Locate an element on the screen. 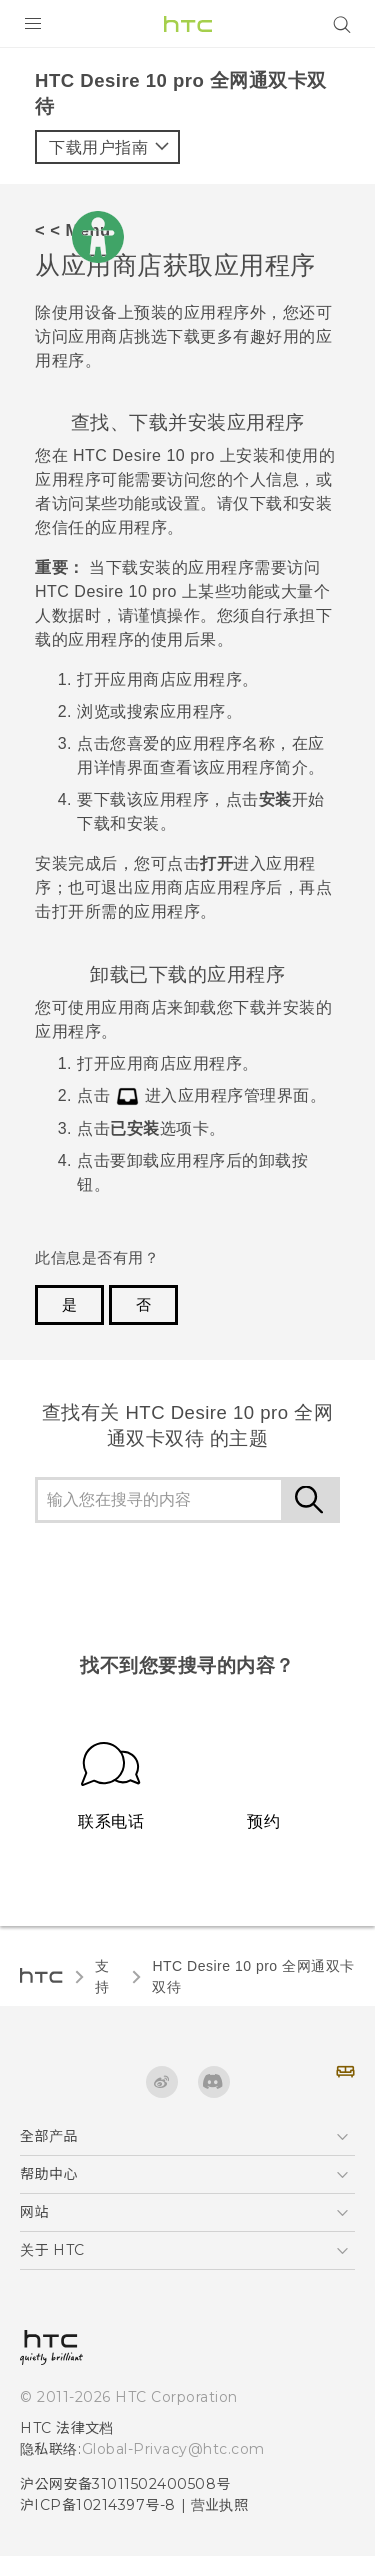 This screenshot has width=375, height=2556. browse furniture or home decor items is located at coordinates (345, 2071).